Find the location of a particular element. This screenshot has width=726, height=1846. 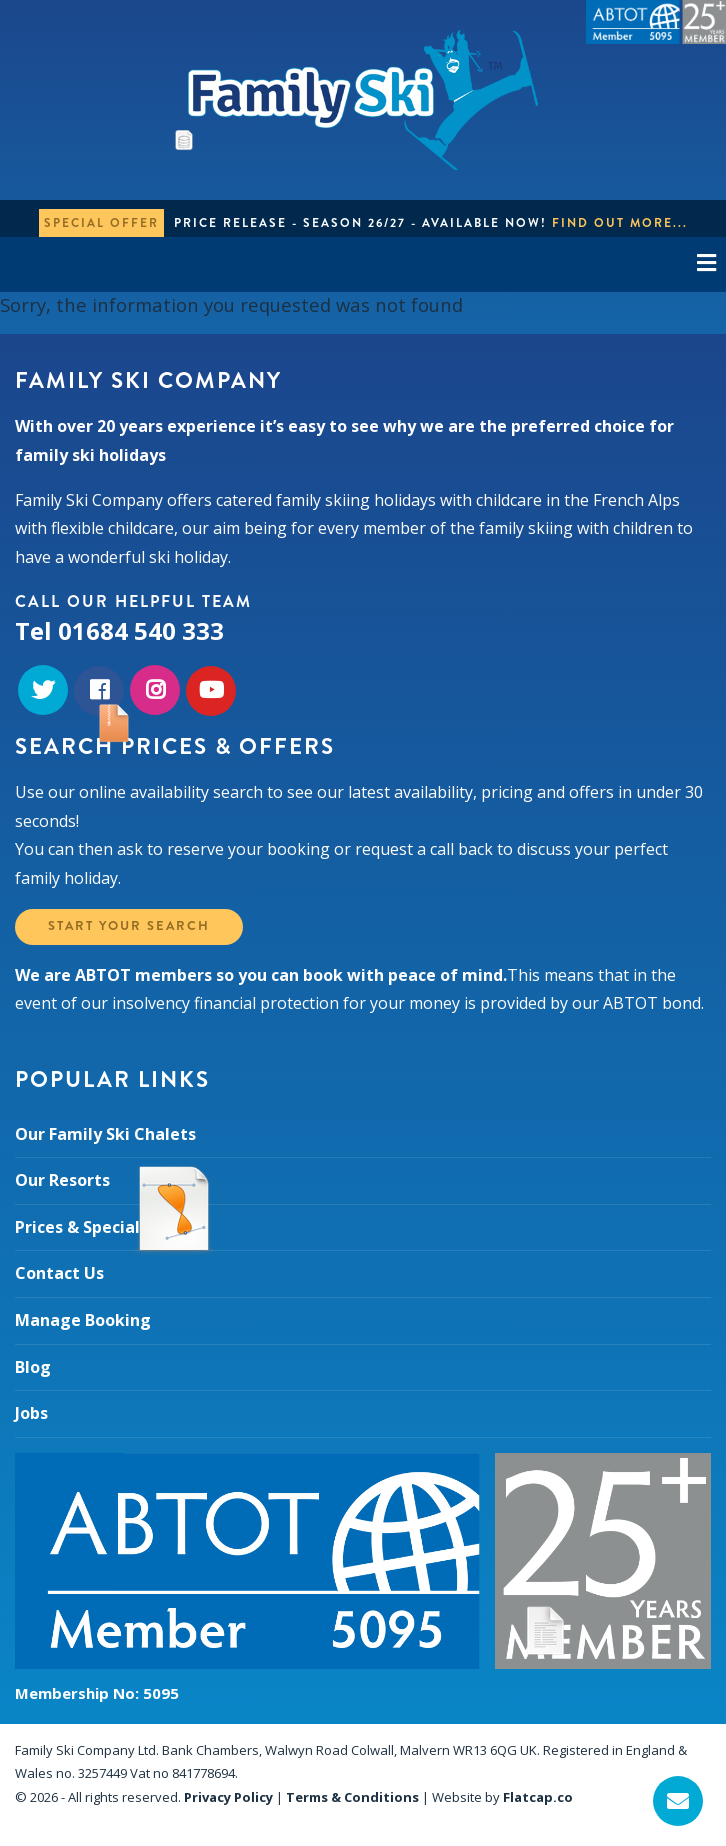

open a vector drawing or illustration file is located at coordinates (175, 1208).